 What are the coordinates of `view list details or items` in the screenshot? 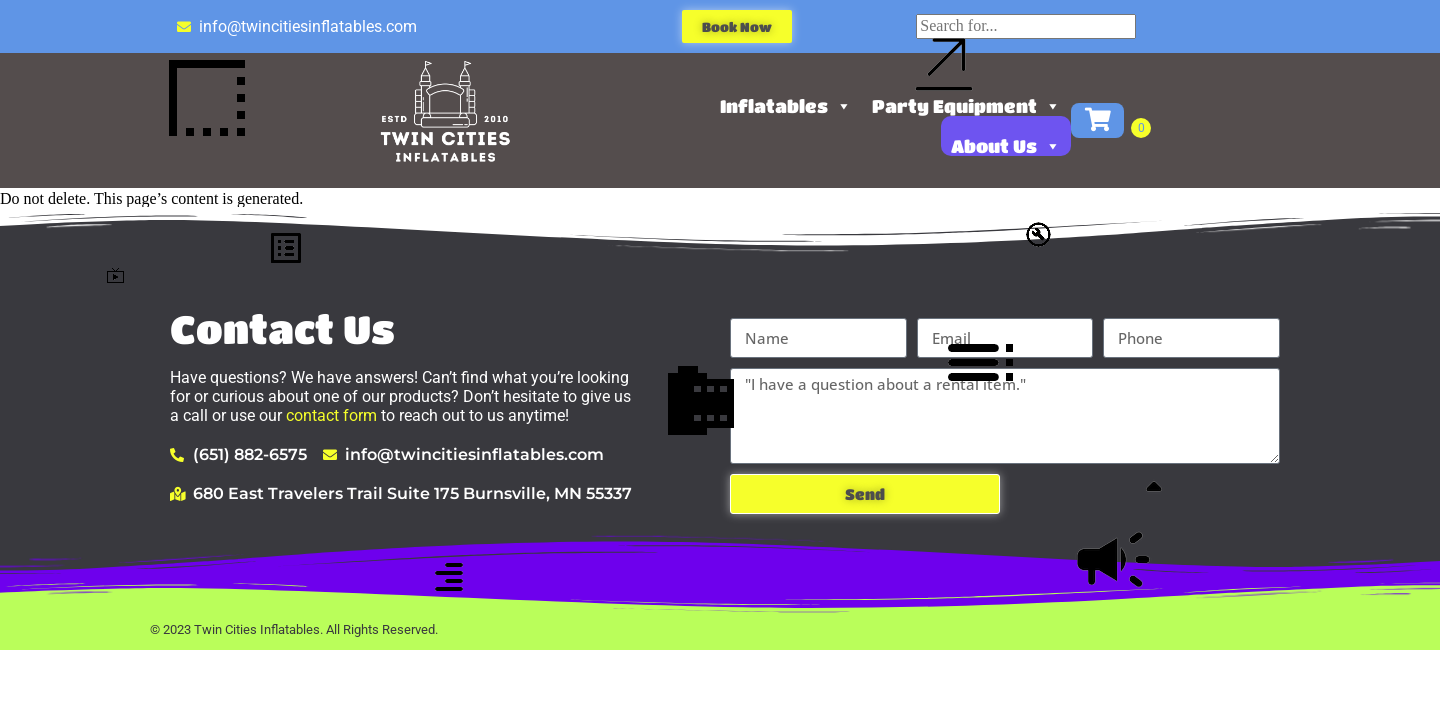 It's located at (286, 248).